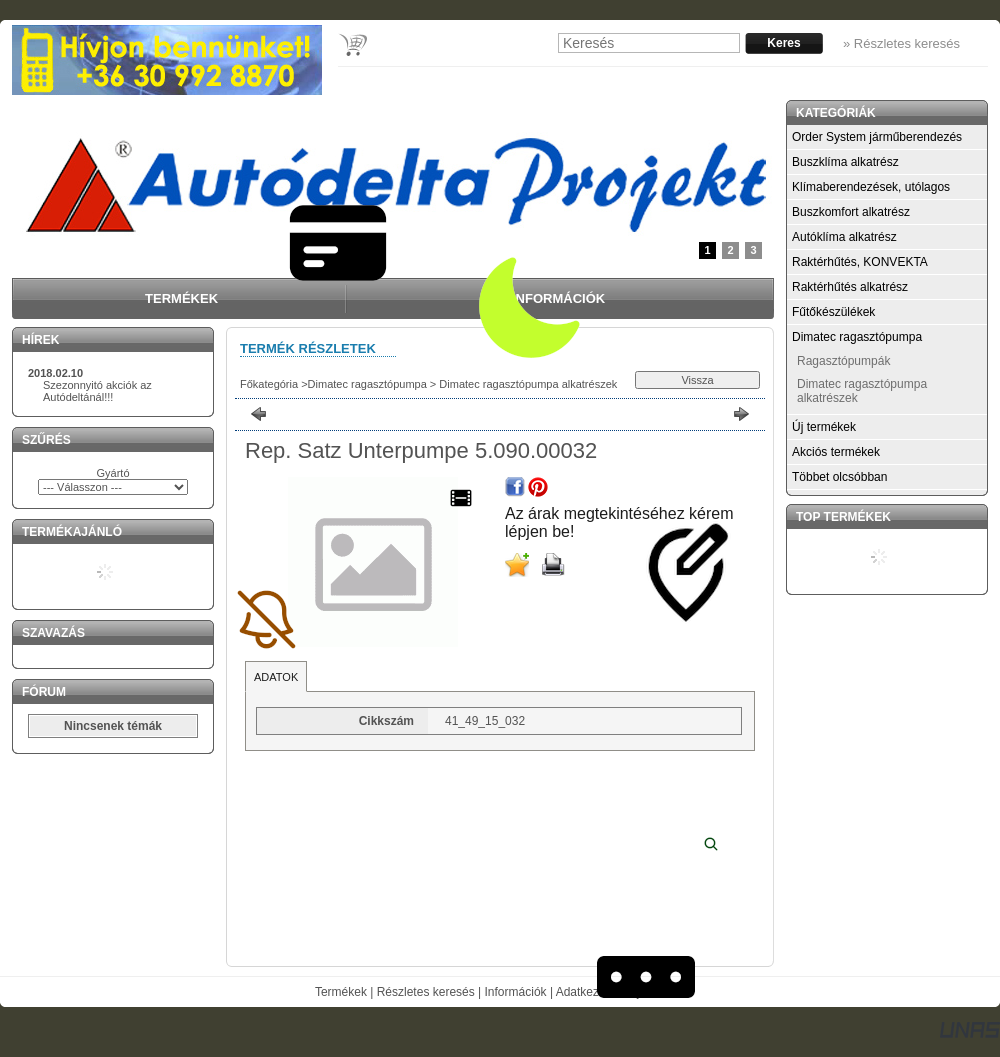  Describe the element at coordinates (266, 619) in the screenshot. I see `mute notifications` at that location.